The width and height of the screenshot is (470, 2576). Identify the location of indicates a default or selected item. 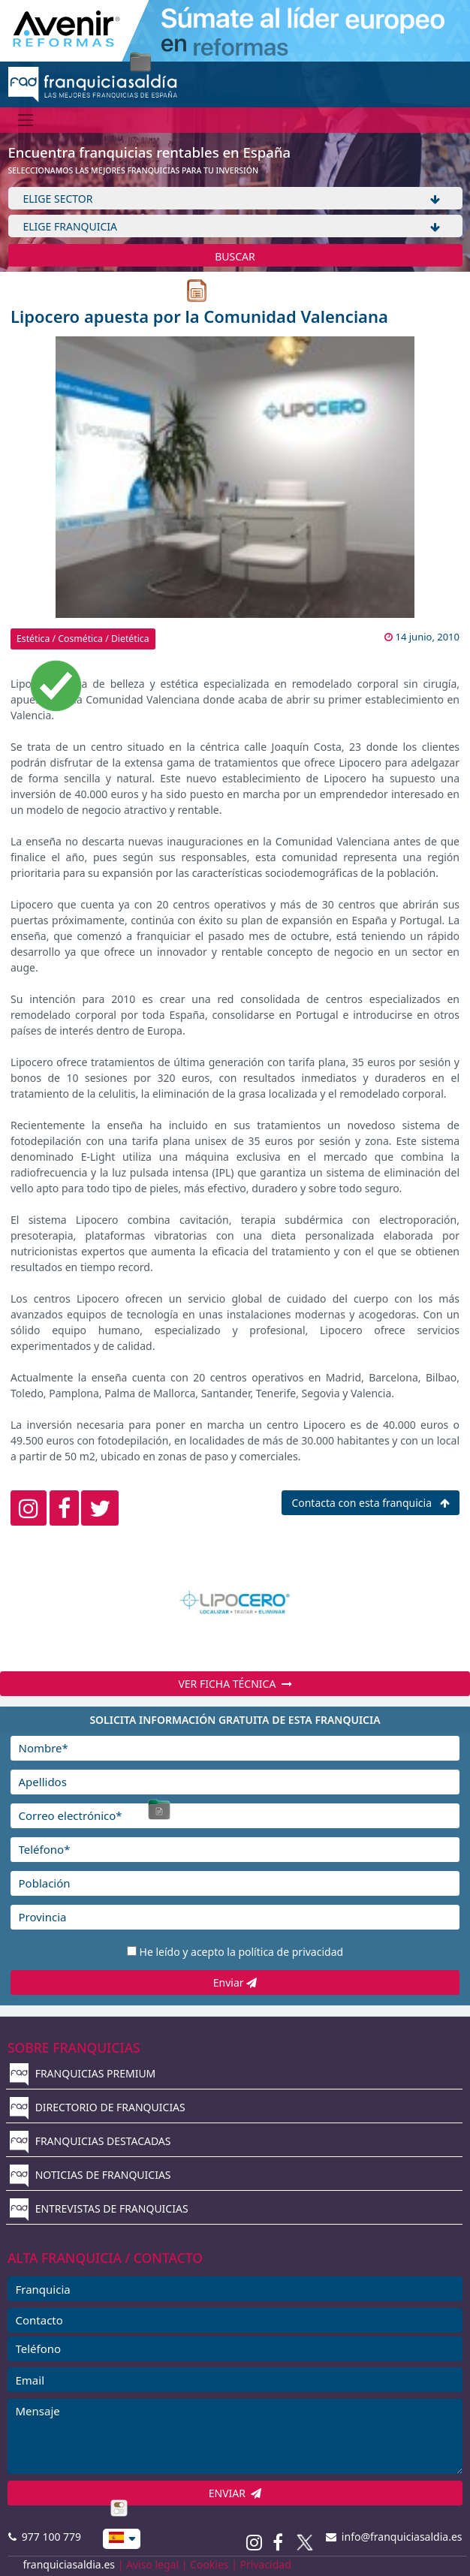
(56, 685).